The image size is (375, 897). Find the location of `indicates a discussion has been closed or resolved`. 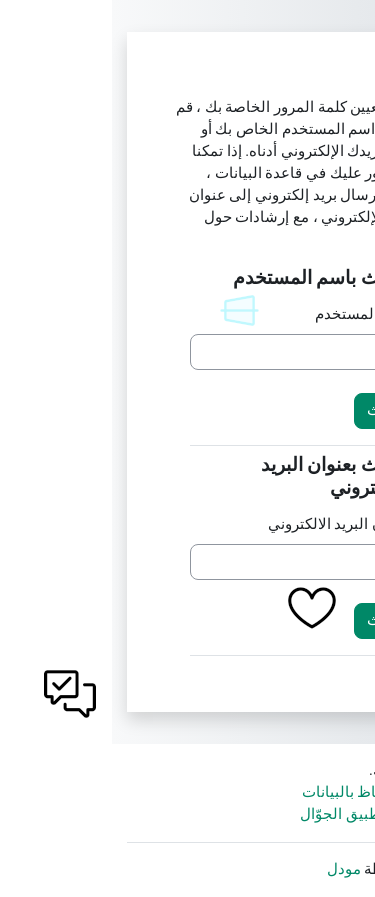

indicates a discussion has been closed or resolved is located at coordinates (70, 694).